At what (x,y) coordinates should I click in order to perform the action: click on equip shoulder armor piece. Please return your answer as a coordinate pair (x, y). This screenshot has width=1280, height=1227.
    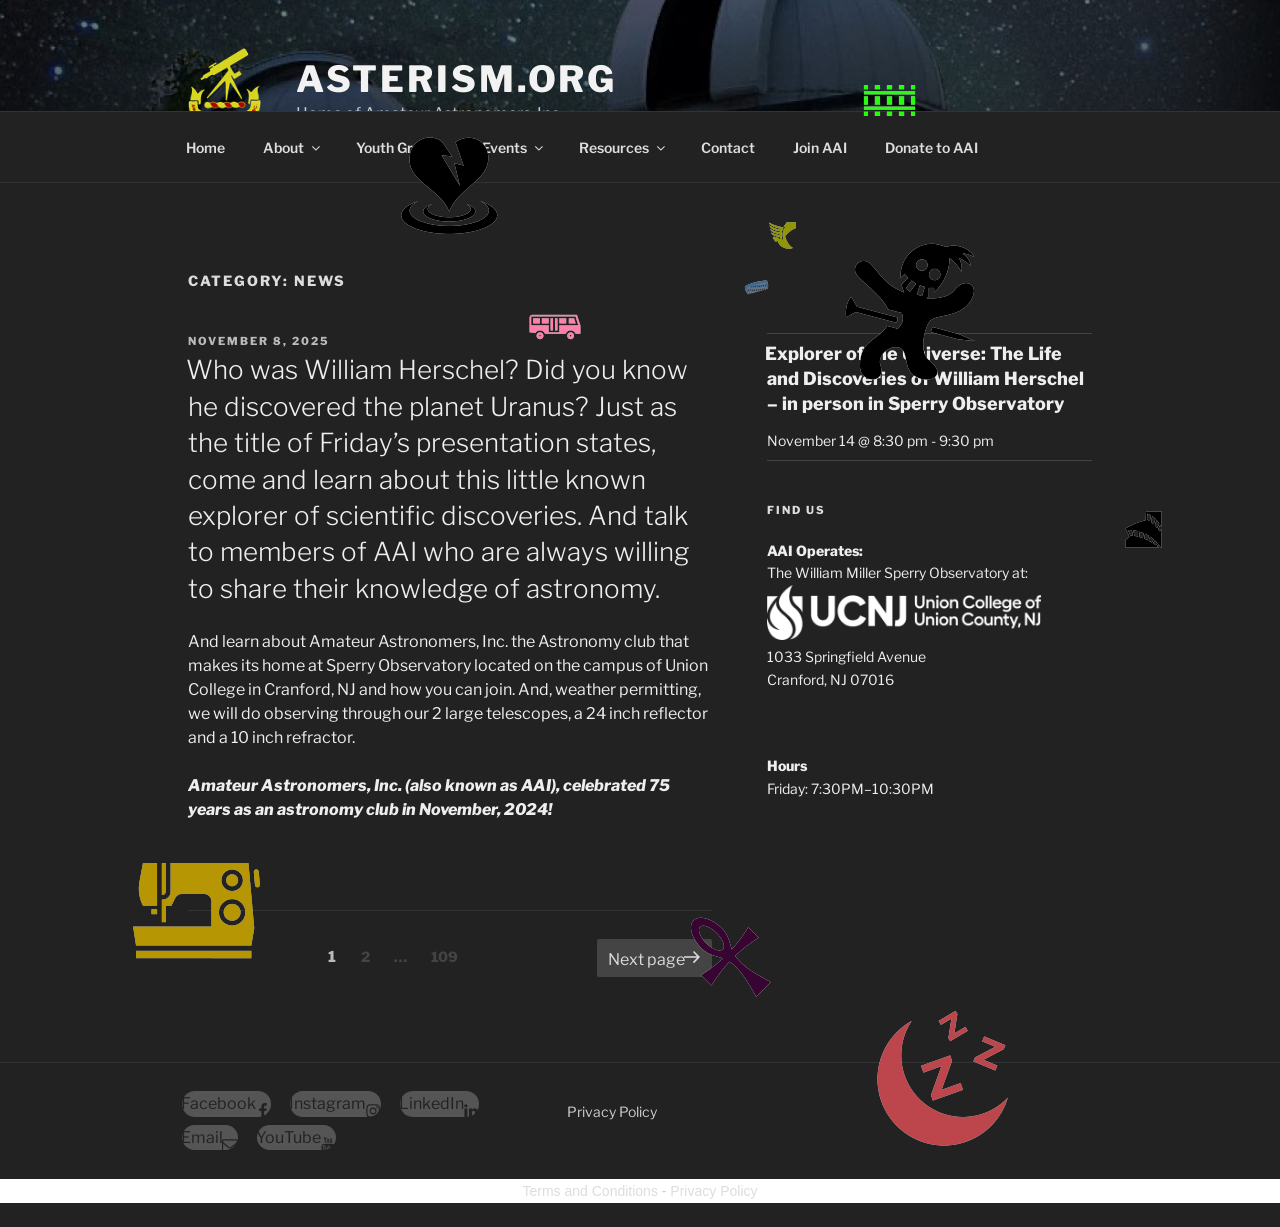
    Looking at the image, I should click on (1143, 529).